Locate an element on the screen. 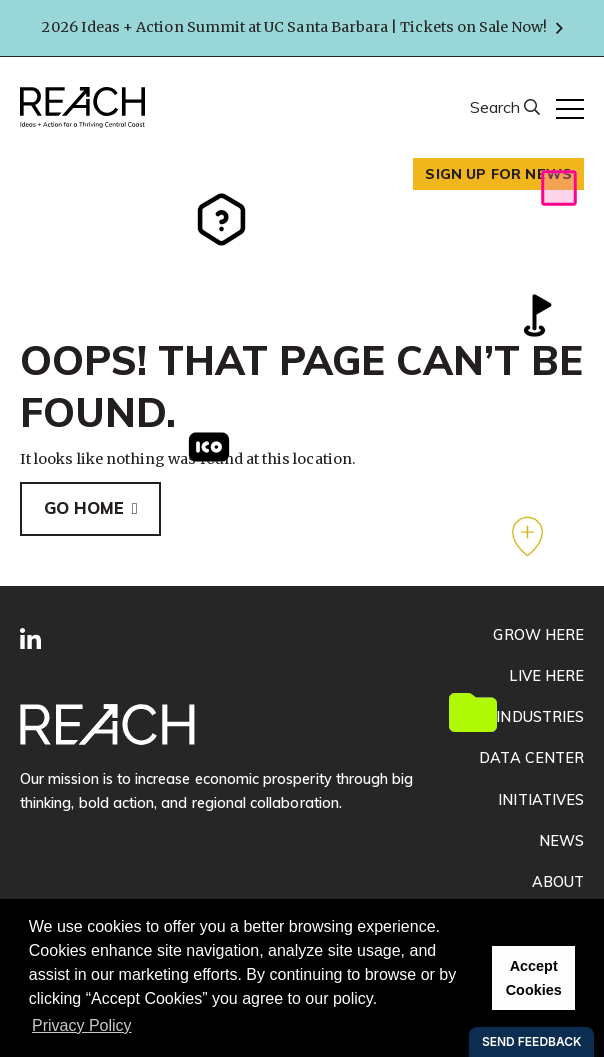  website favicon or browser tab icon is located at coordinates (209, 447).